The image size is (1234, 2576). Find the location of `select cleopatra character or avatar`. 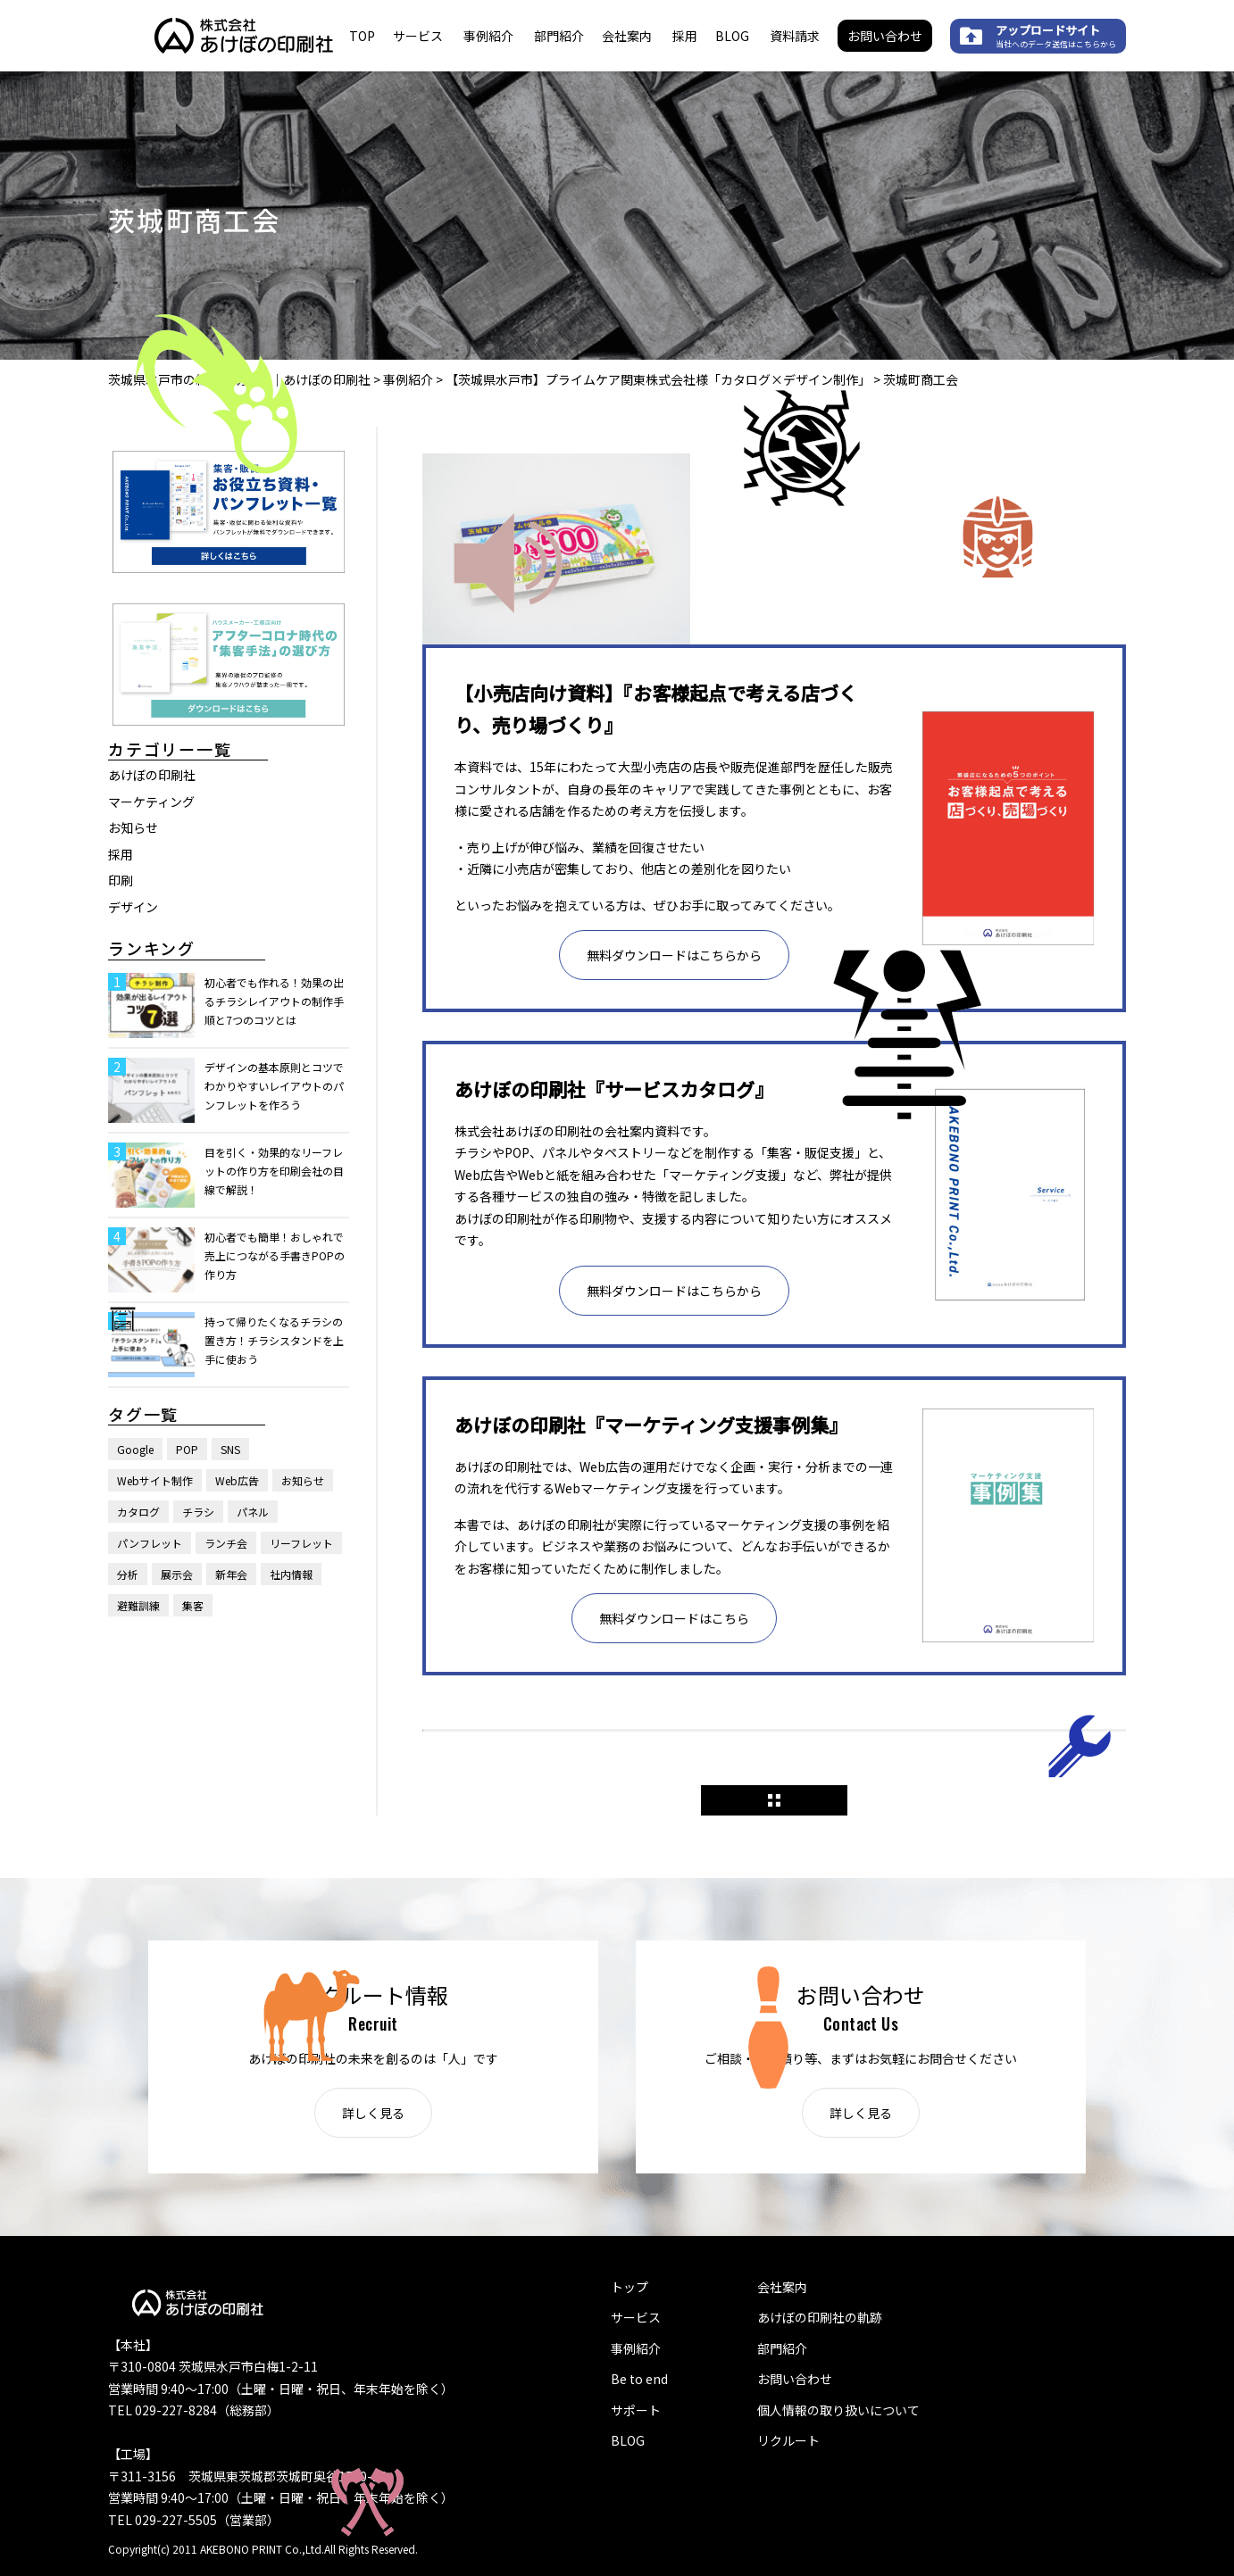

select cleopatra character or avatar is located at coordinates (997, 536).